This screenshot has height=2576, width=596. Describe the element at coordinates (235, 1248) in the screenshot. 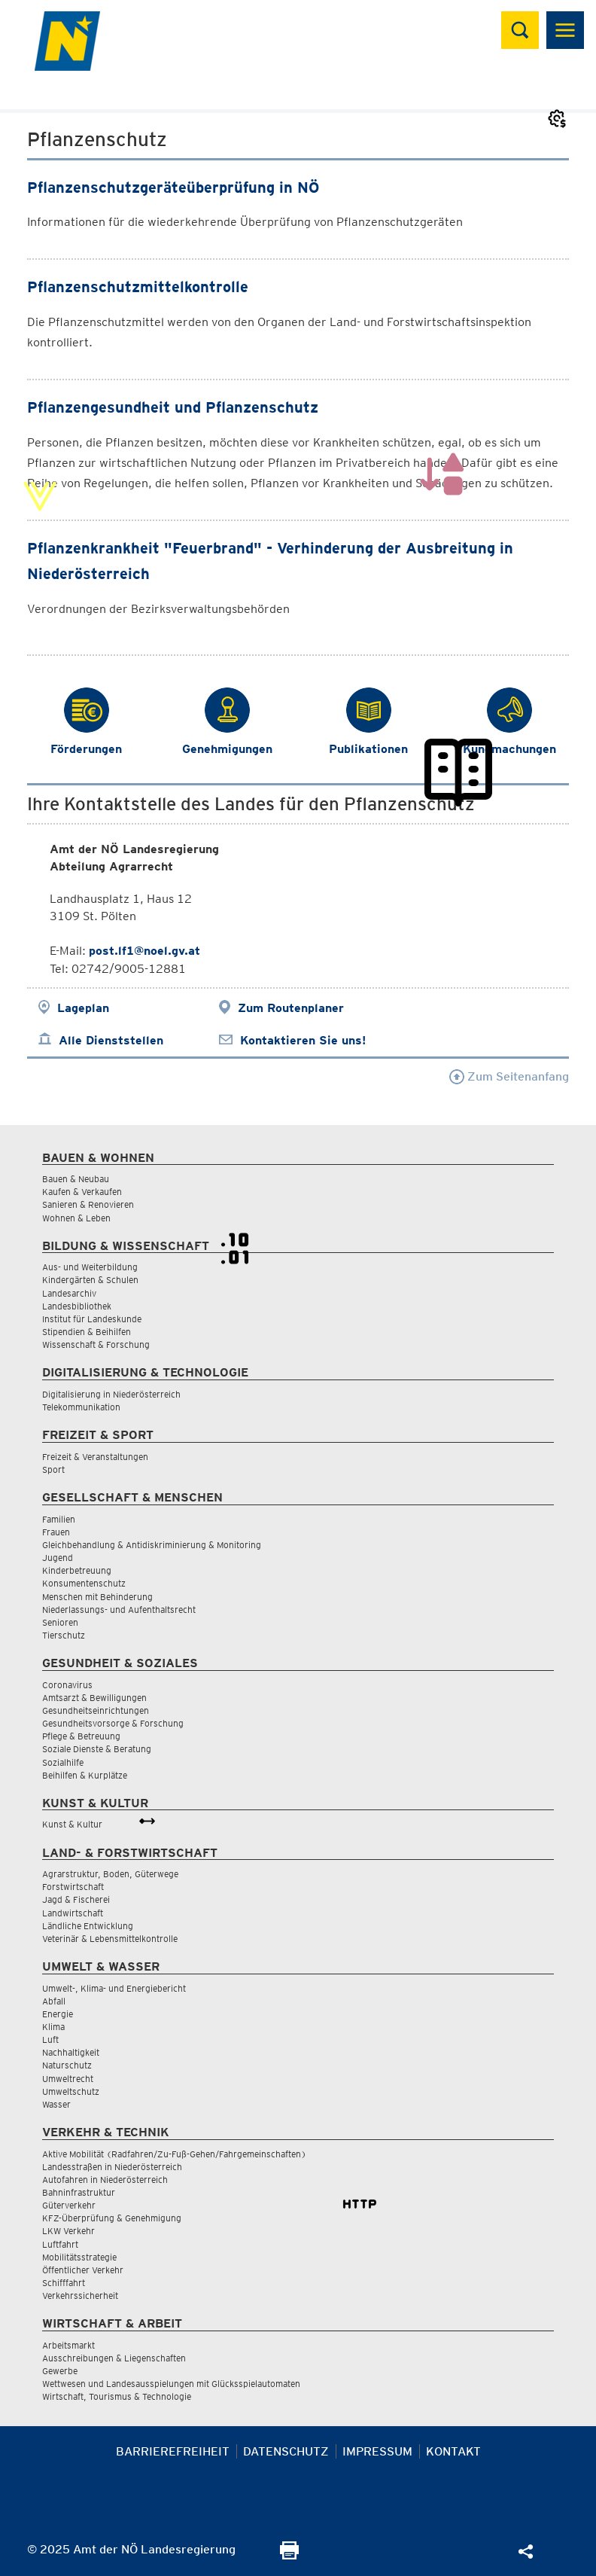

I see `view or access binary/raw data` at that location.